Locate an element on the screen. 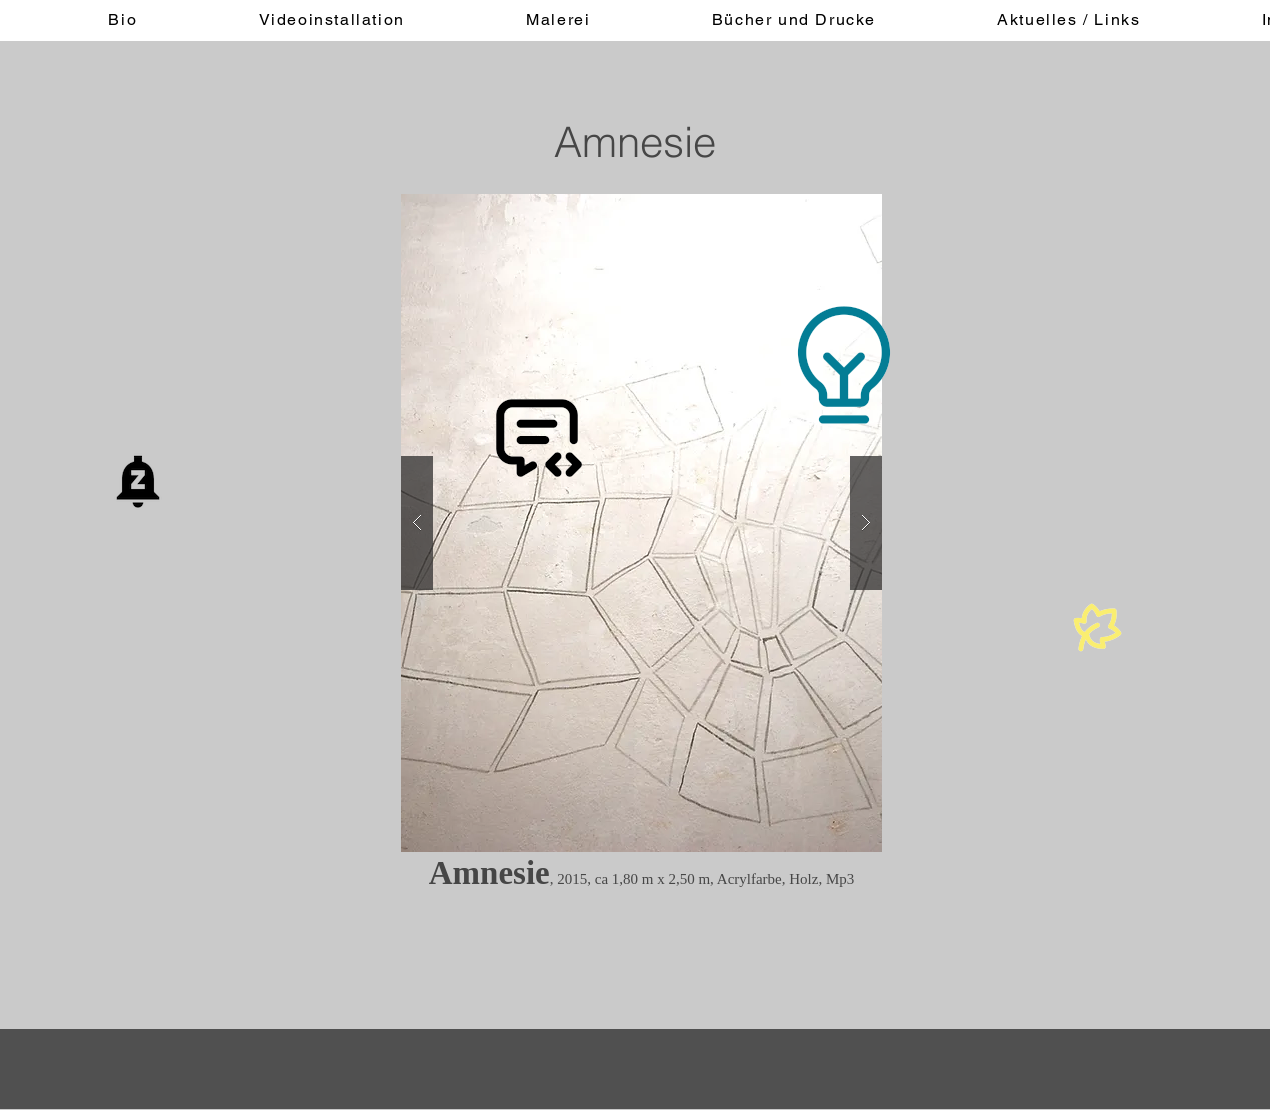 The image size is (1270, 1110). view eco-friendly or sustainable options is located at coordinates (1097, 627).